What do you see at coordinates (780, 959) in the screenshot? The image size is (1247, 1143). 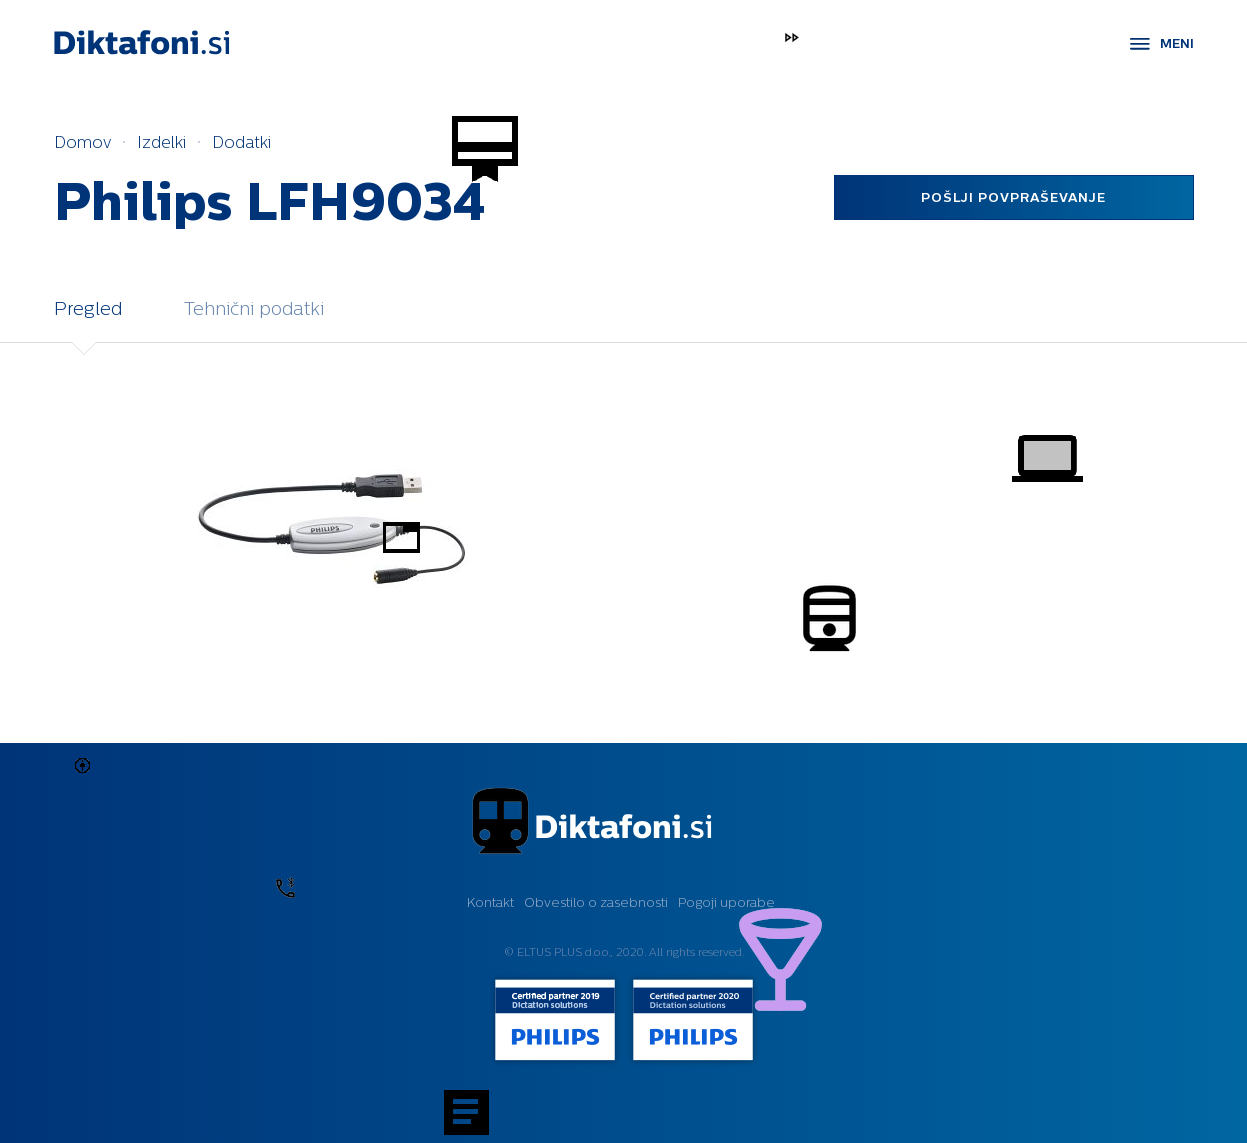 I see `view bar or cocktail menu` at bounding box center [780, 959].